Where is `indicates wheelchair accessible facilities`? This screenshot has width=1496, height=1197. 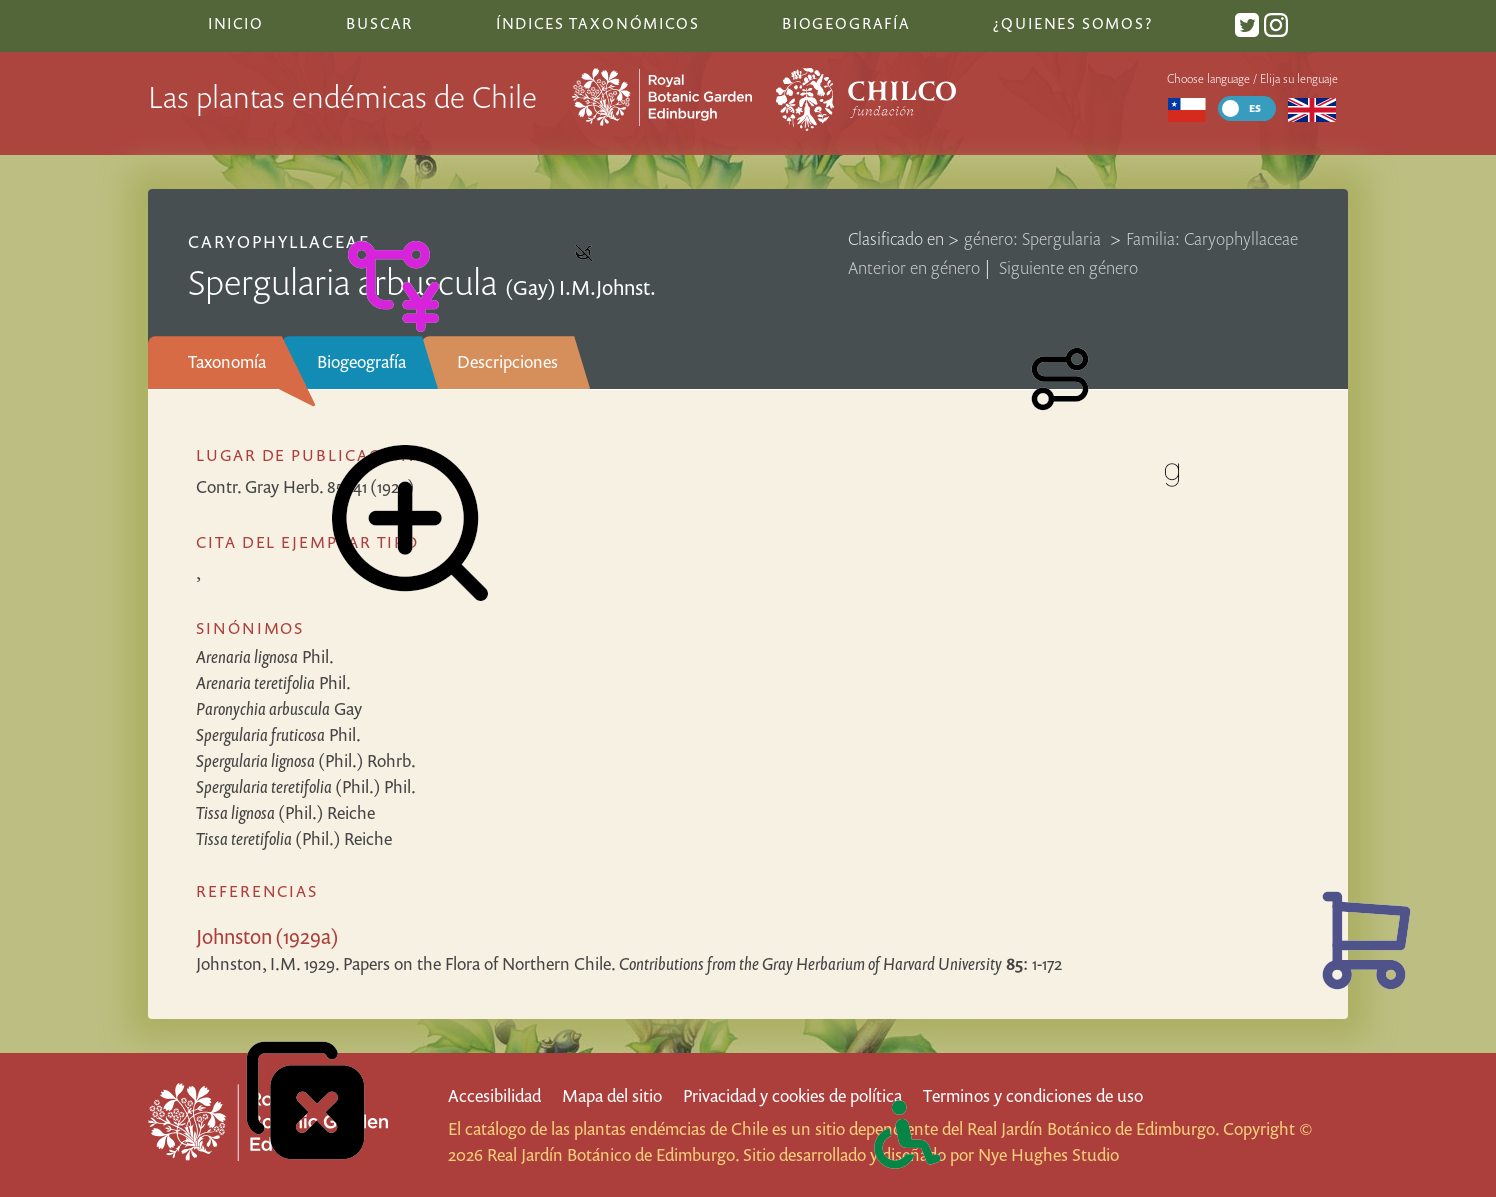 indicates wheelchair accessible facilities is located at coordinates (907, 1135).